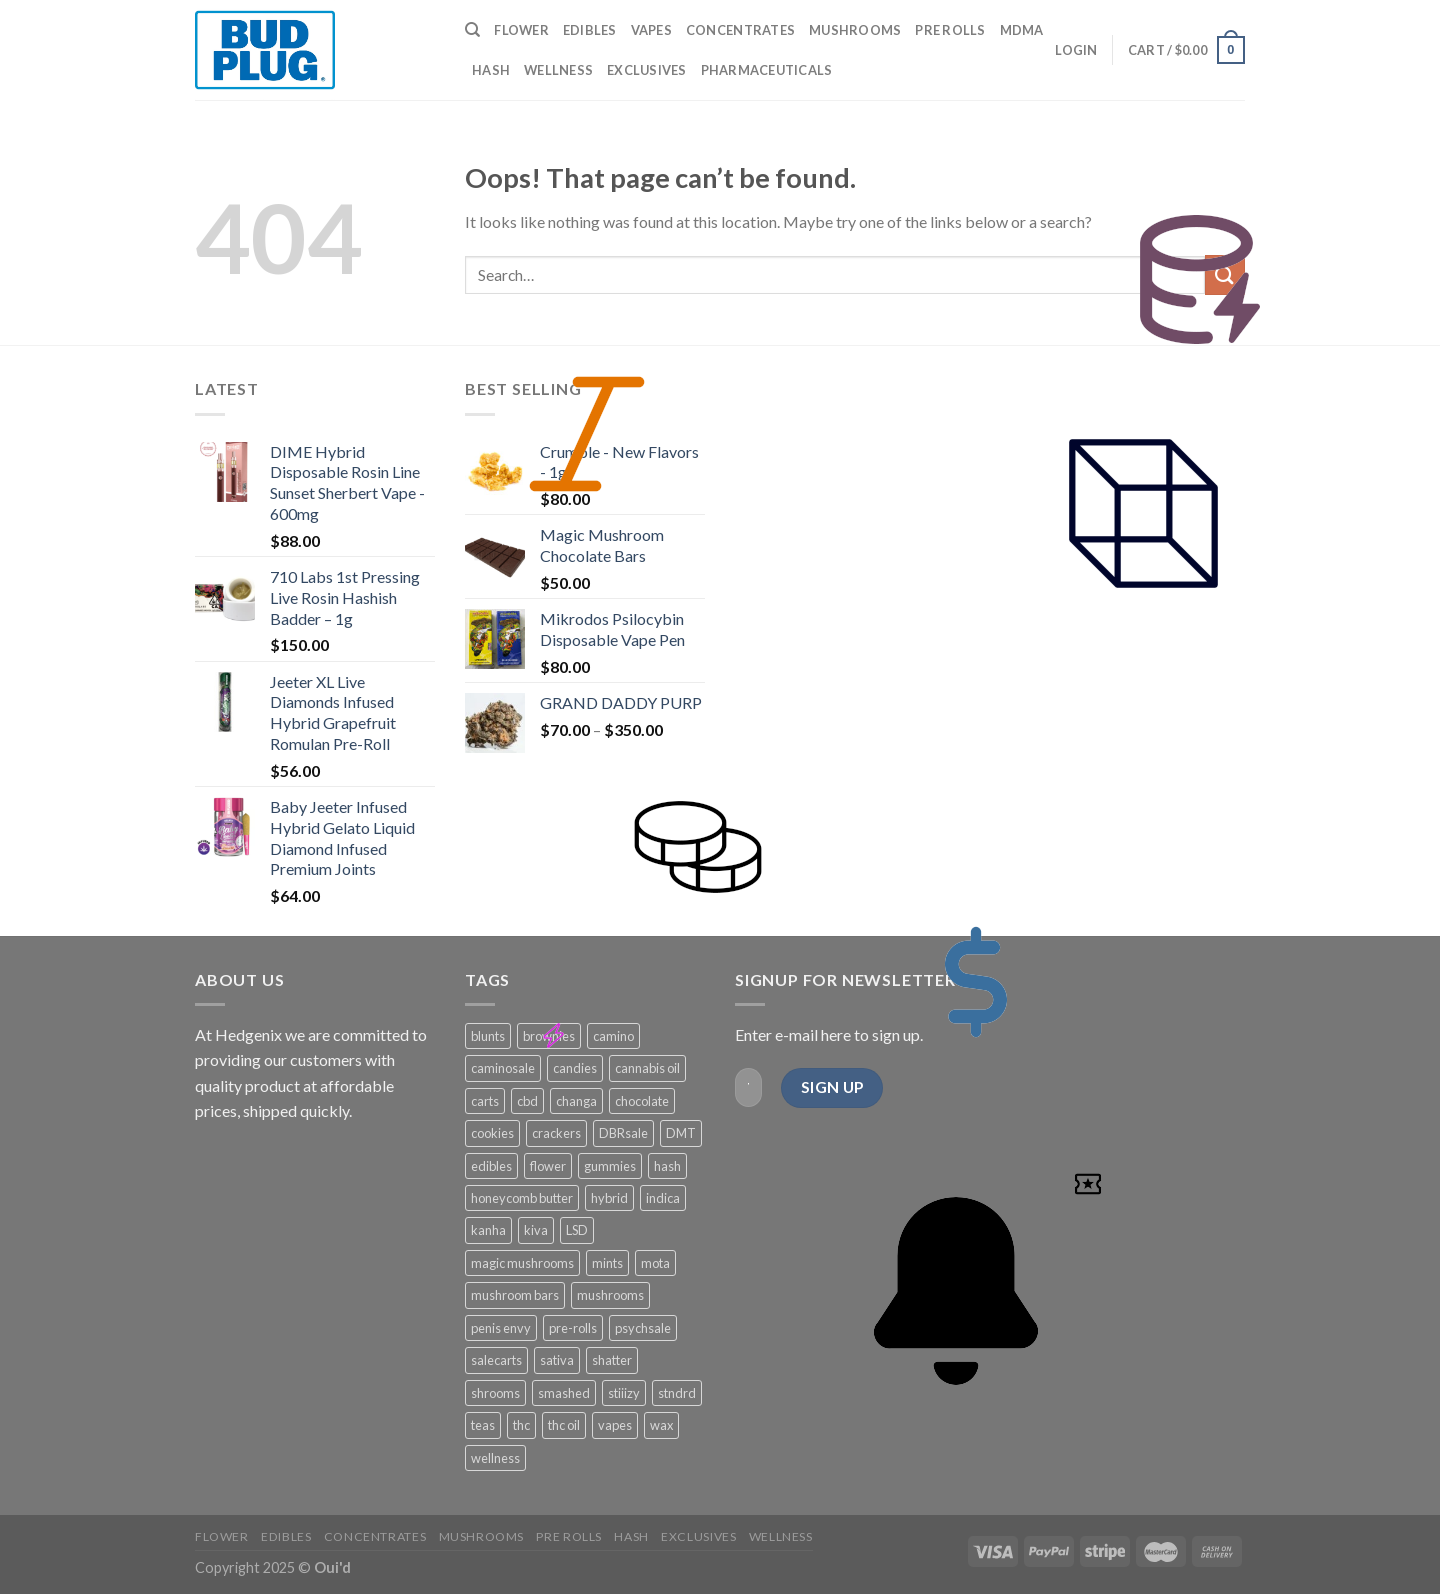 The width and height of the screenshot is (1440, 1594). I want to click on view cached data or storage, so click(1196, 279).